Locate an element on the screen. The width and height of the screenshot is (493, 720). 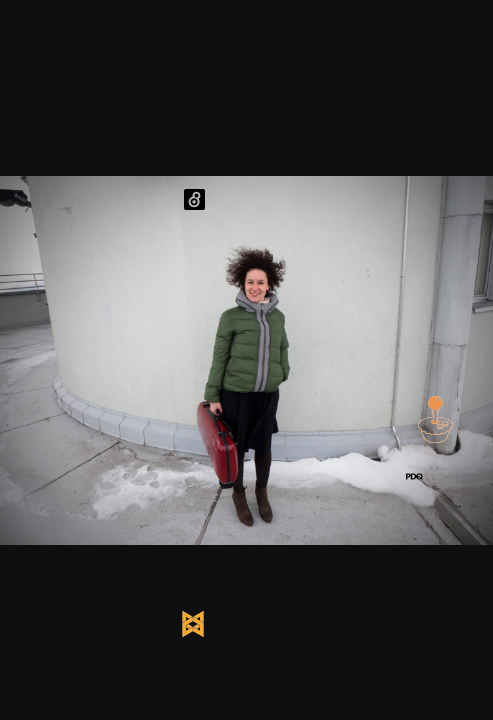
backbone.js framework logo is located at coordinates (193, 624).